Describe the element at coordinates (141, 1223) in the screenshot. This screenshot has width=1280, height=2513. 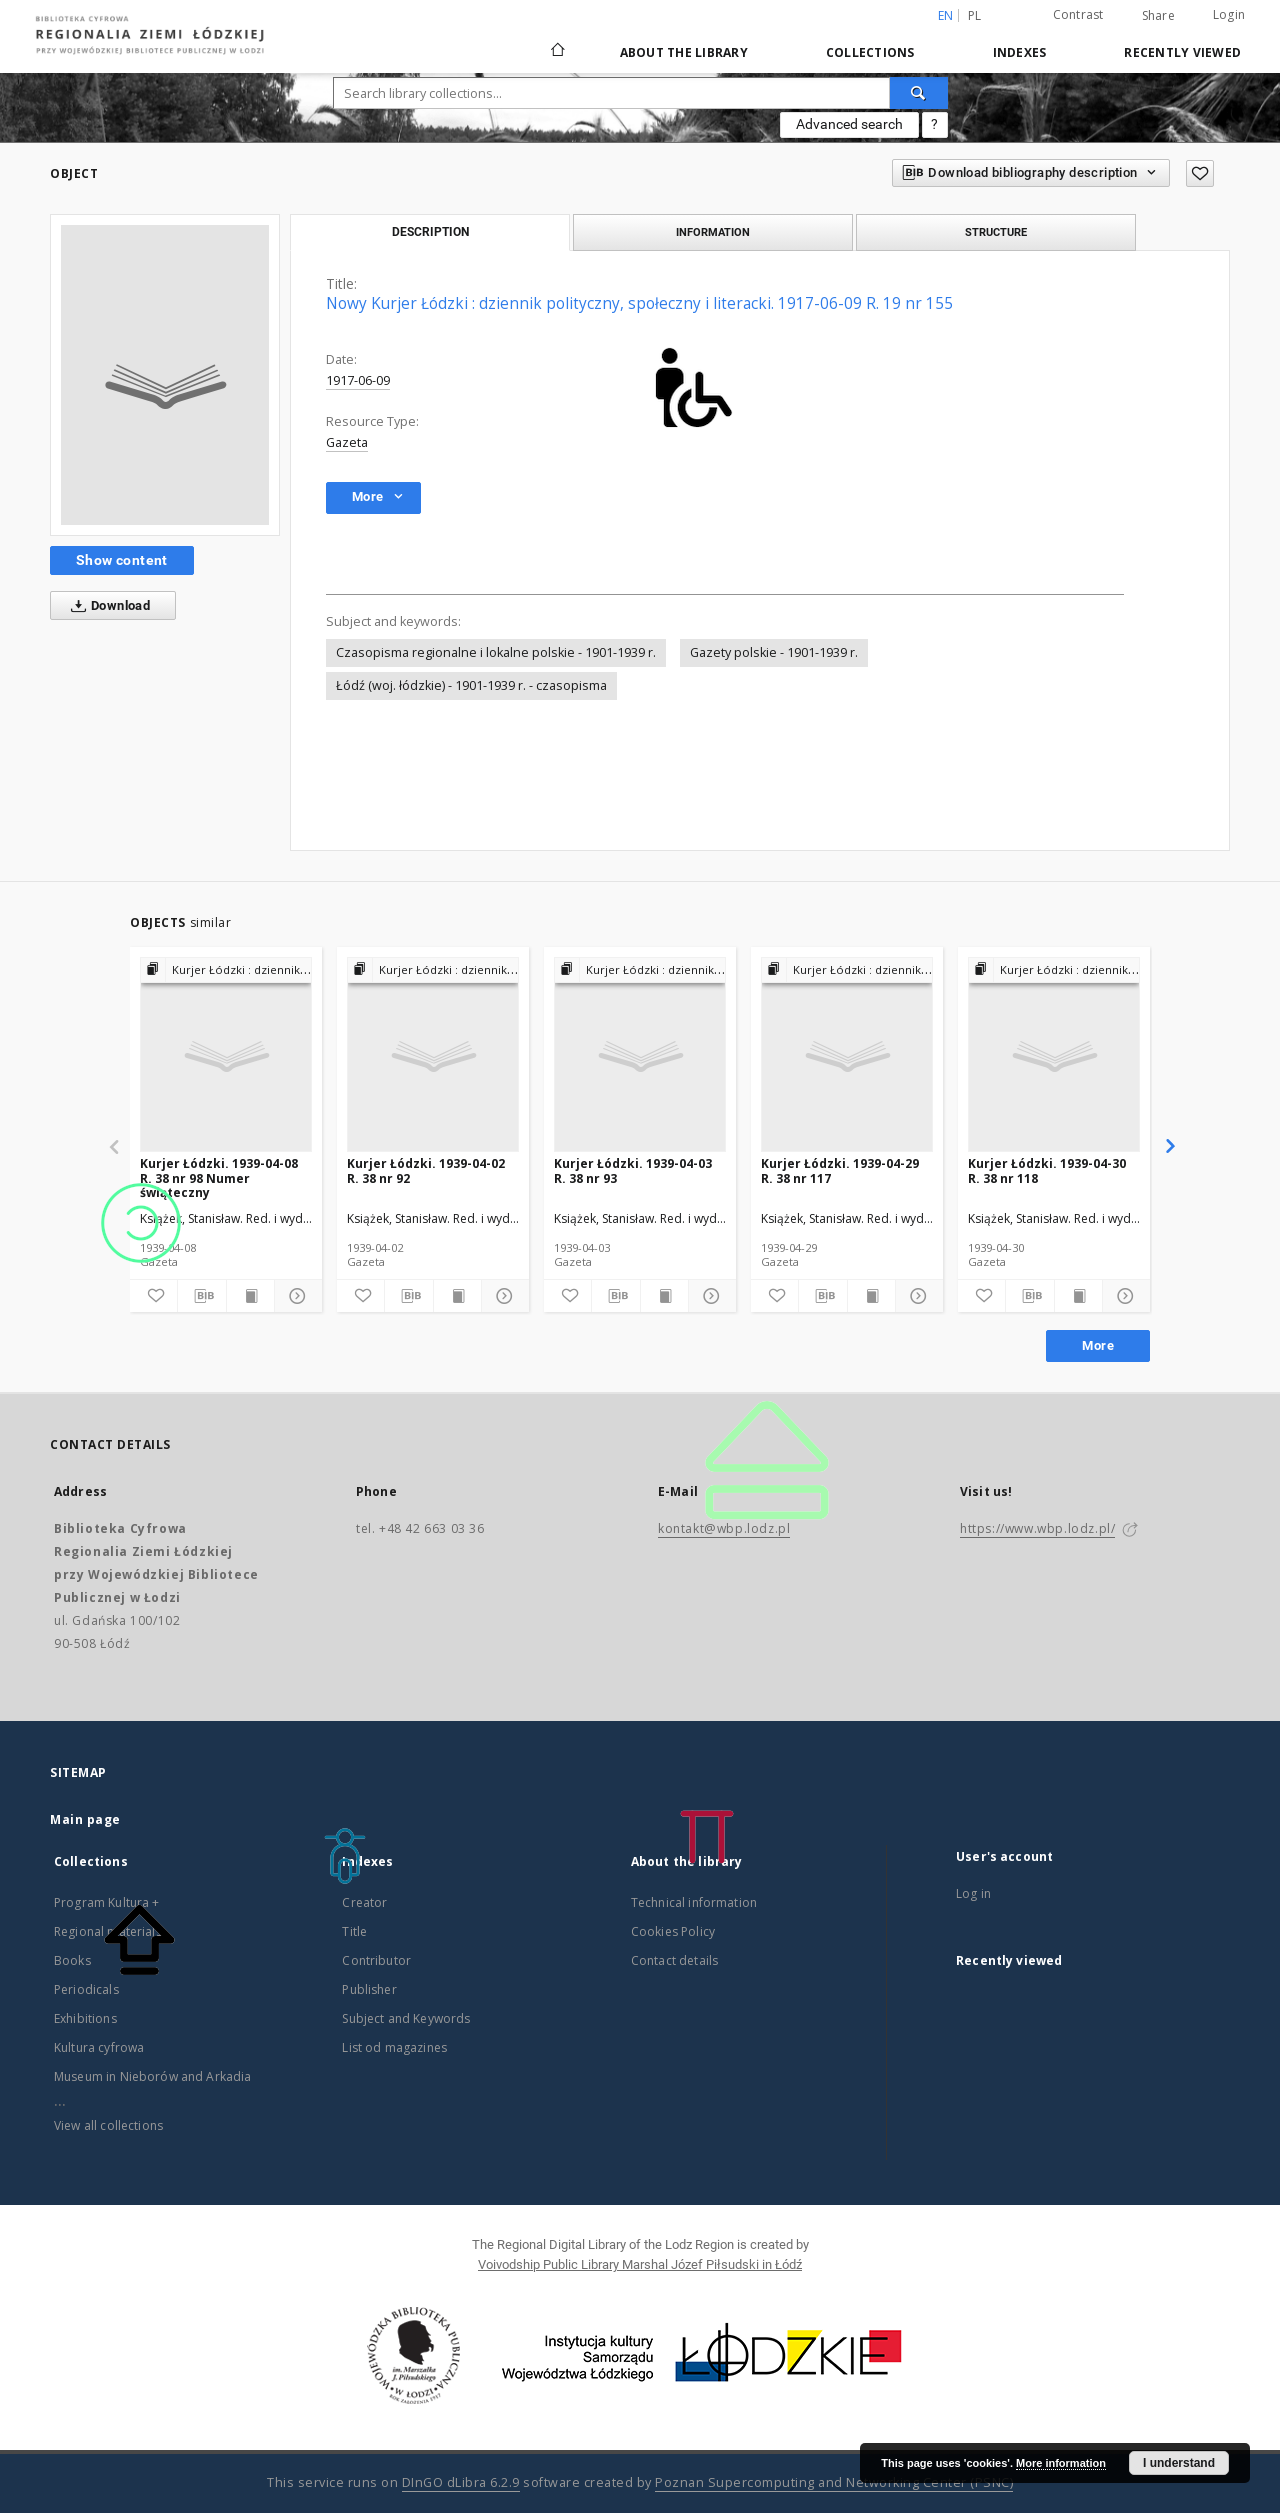
I see `indicates copyleft licensing status` at that location.